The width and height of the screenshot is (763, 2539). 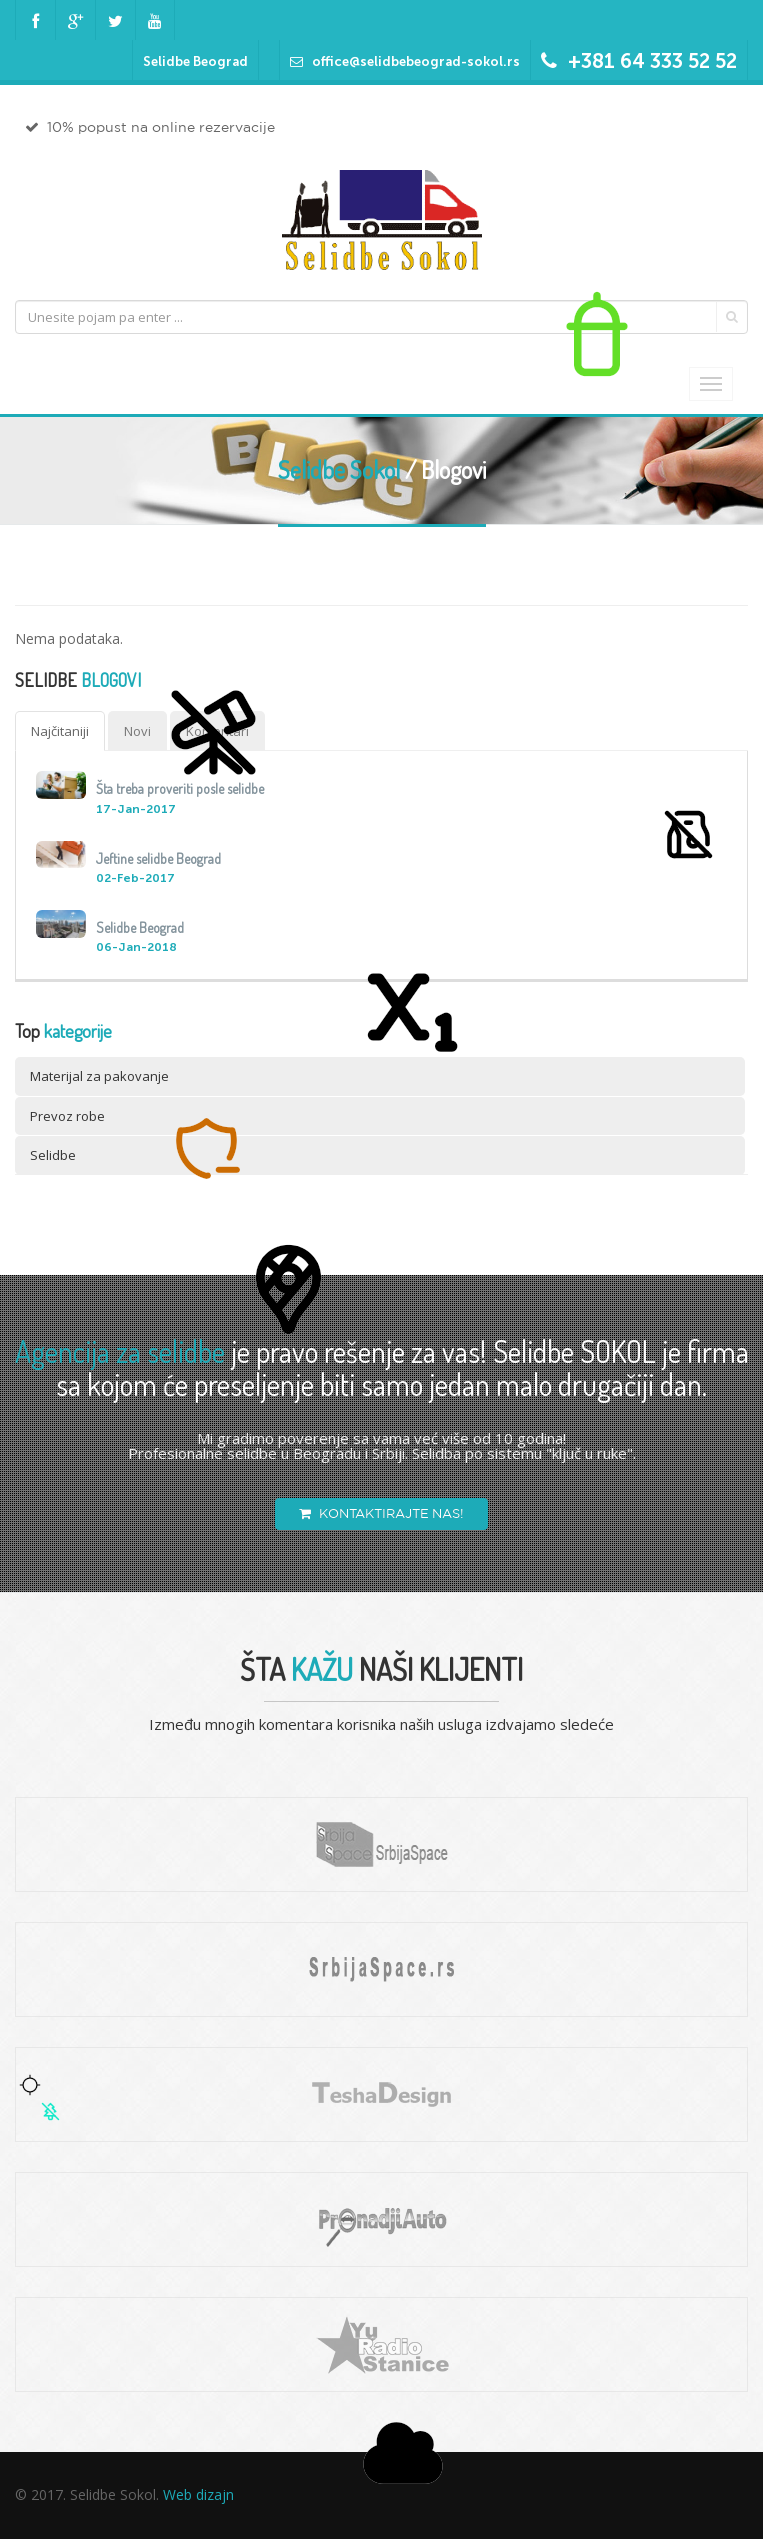 I want to click on format text as subscript, so click(x=407, y=1007).